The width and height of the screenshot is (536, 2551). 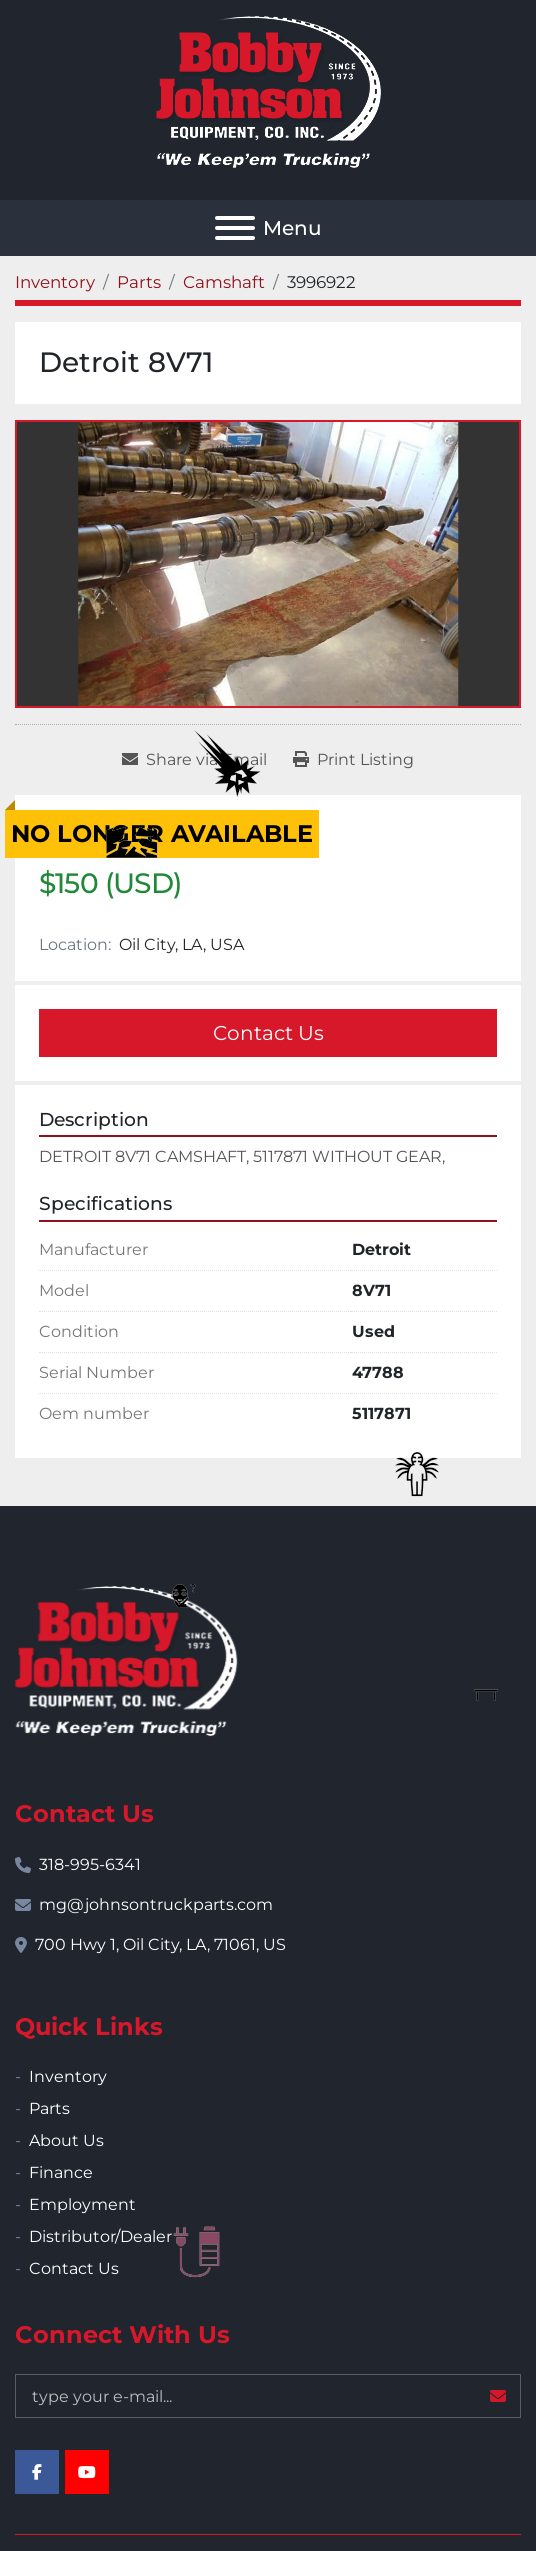 I want to click on device is currently charging, so click(x=197, y=2252).